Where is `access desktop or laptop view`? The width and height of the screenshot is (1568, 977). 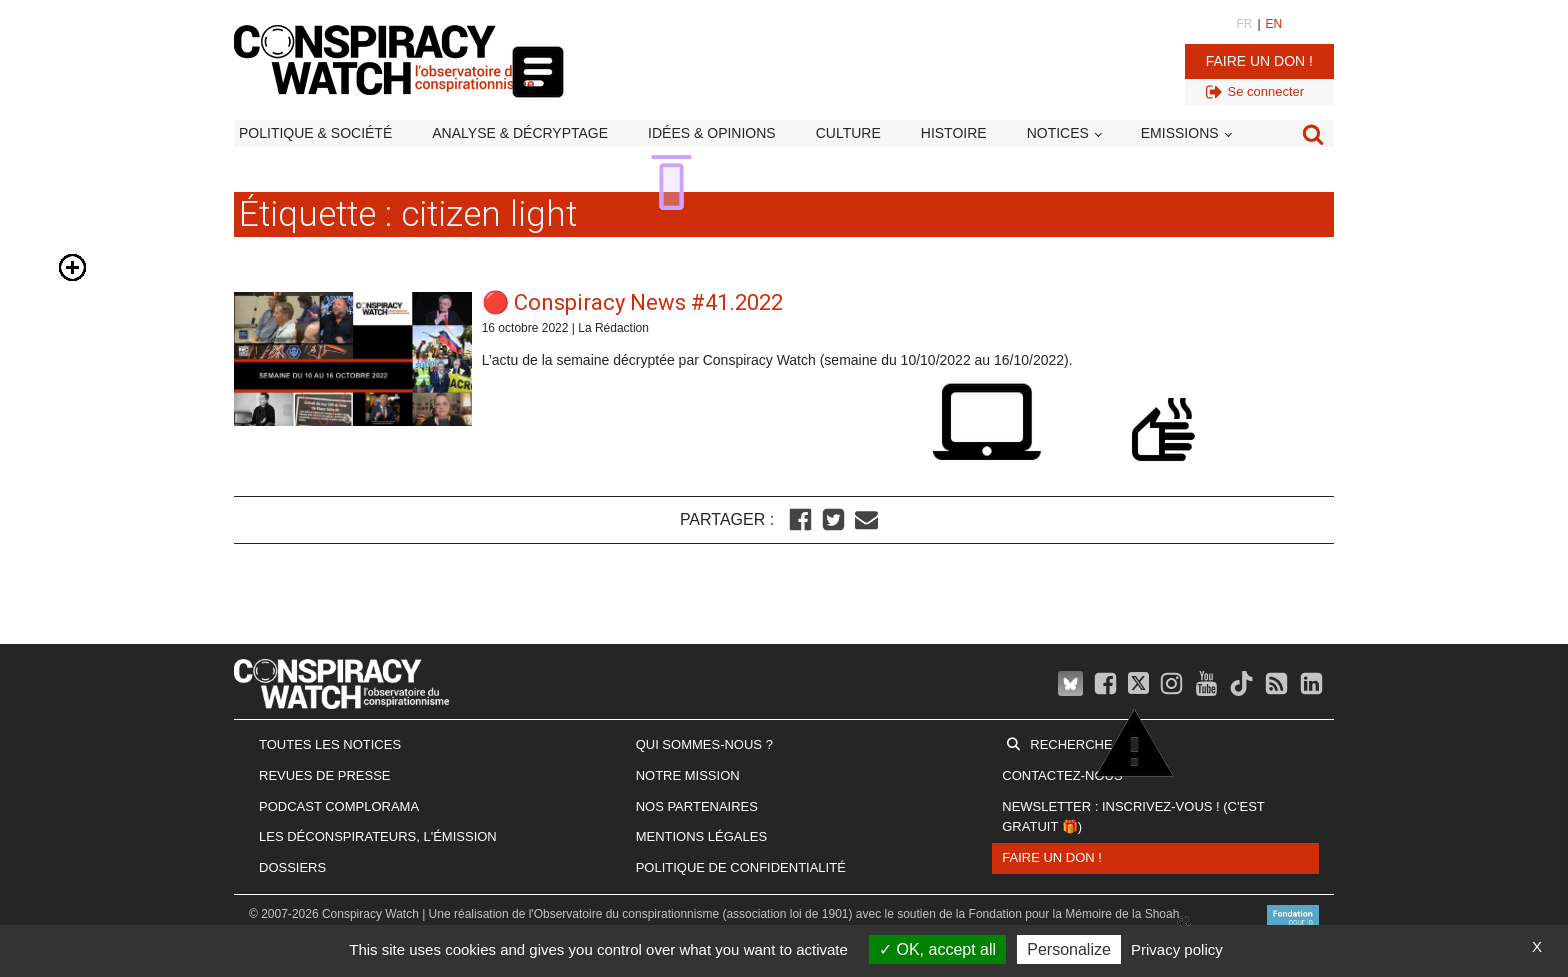
access desktop or laptop view is located at coordinates (987, 424).